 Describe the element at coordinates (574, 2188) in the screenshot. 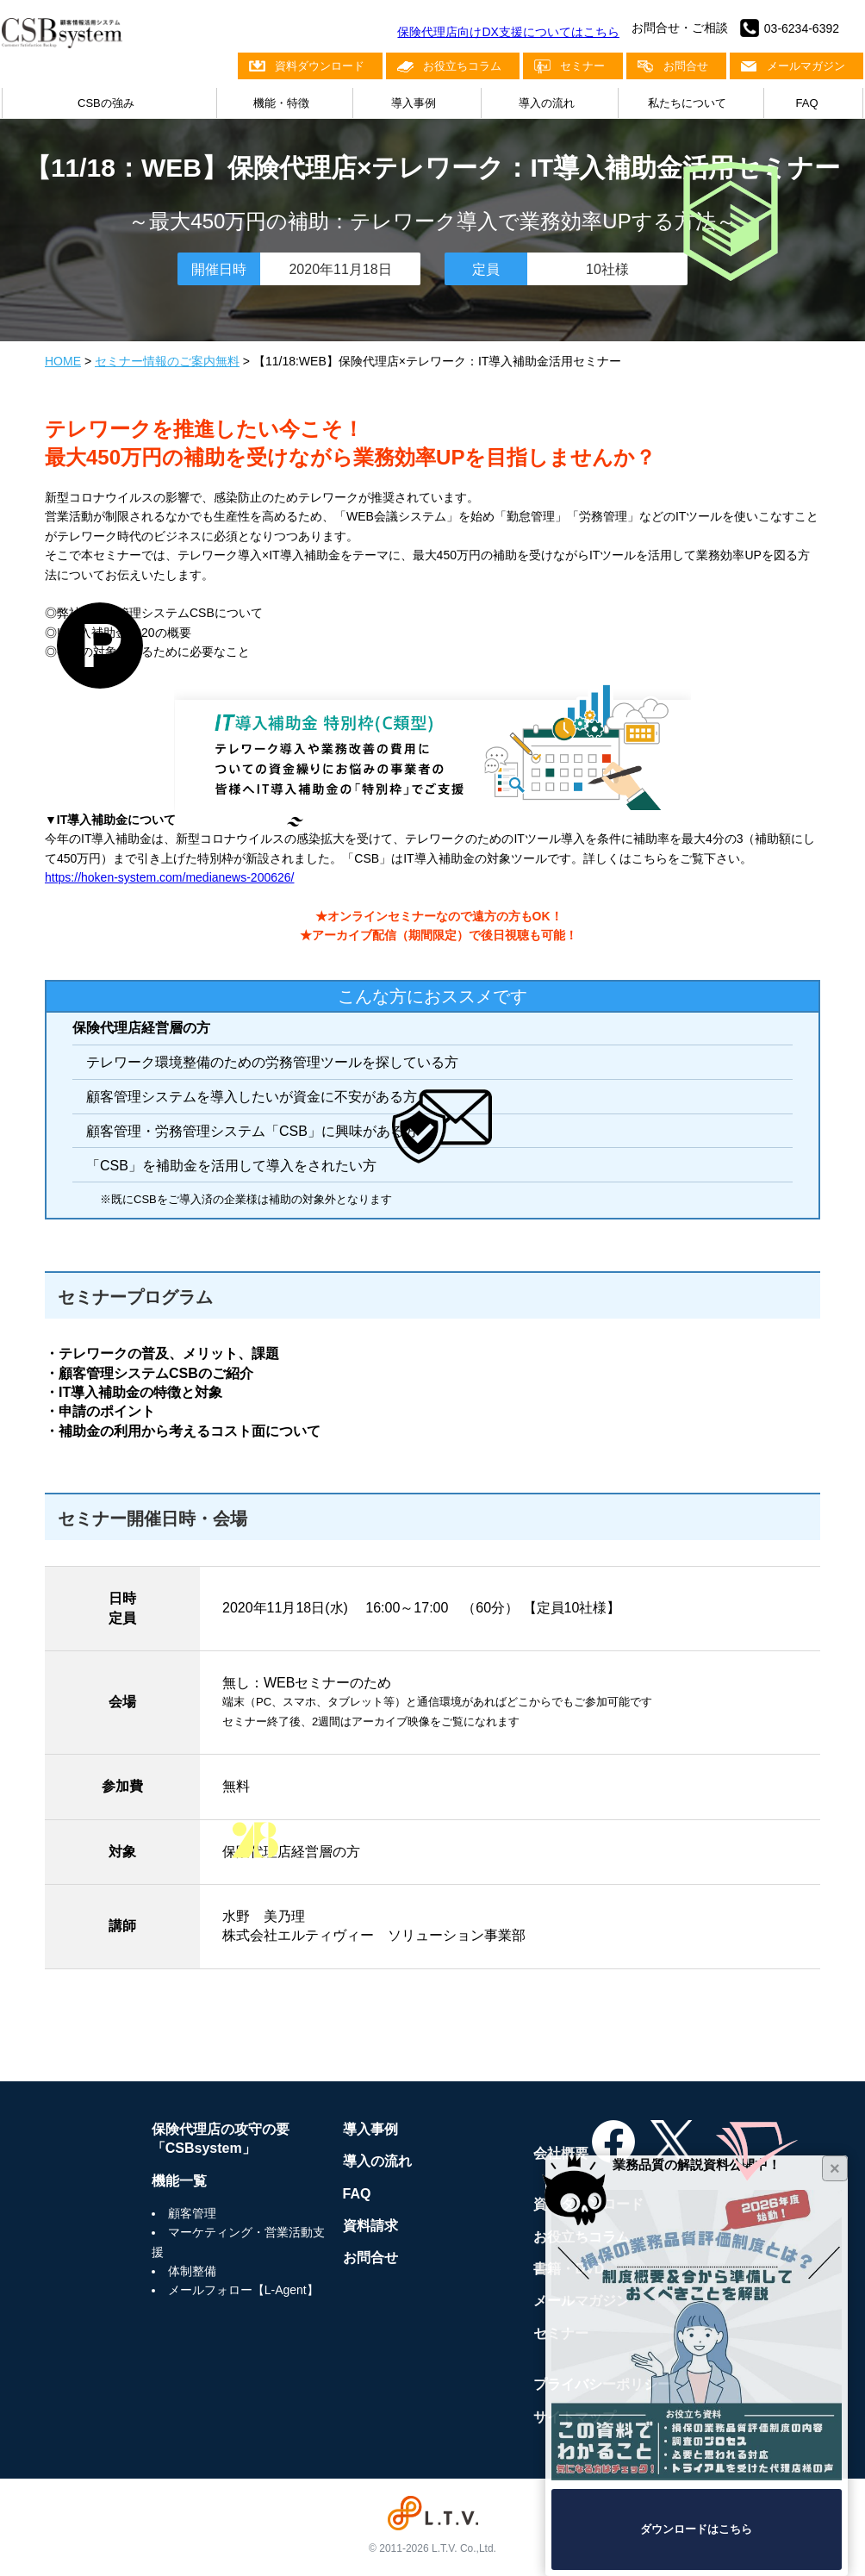

I see `skeleton ui framework logo` at that location.